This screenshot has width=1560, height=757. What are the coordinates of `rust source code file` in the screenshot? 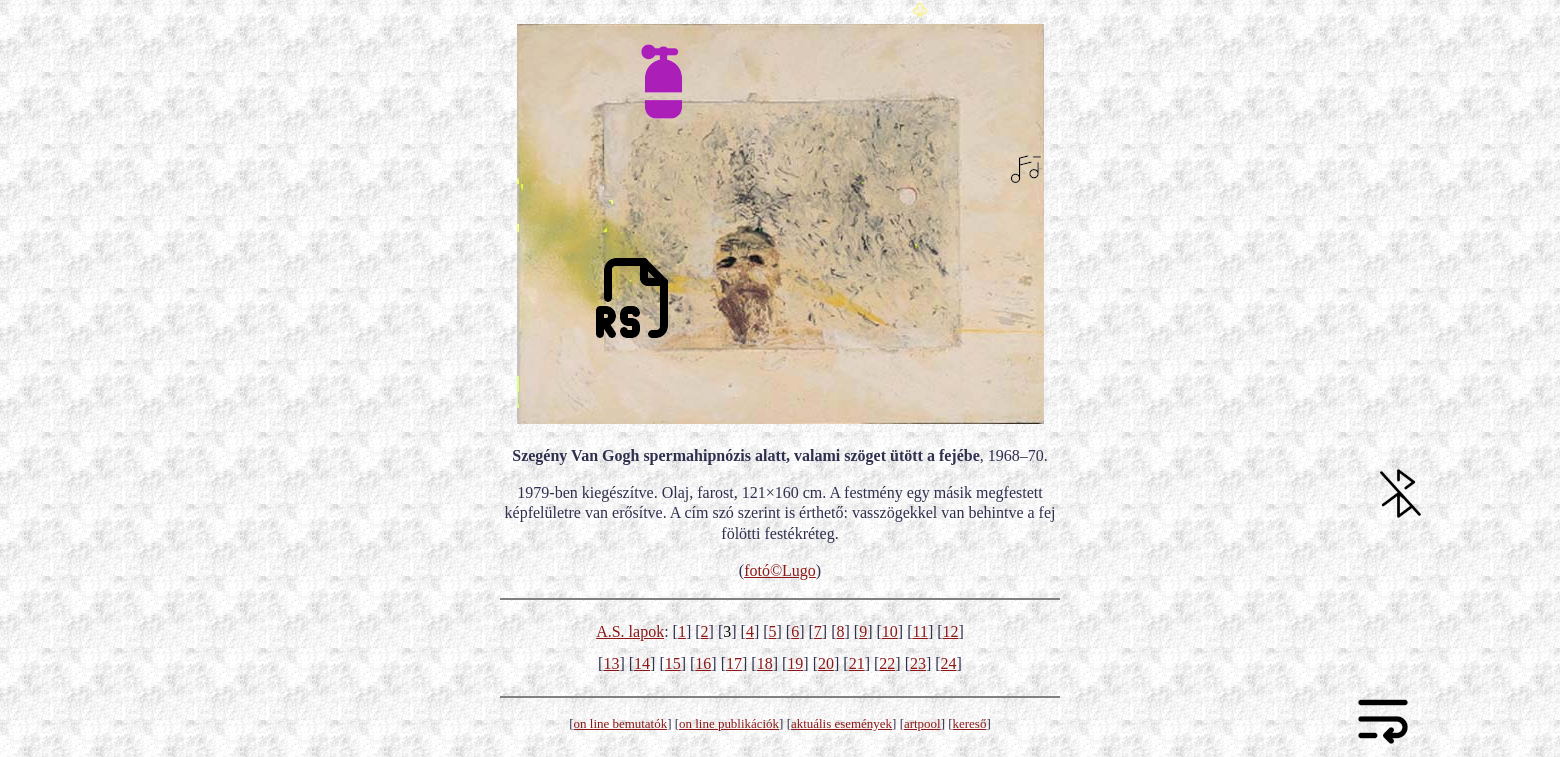 It's located at (636, 298).